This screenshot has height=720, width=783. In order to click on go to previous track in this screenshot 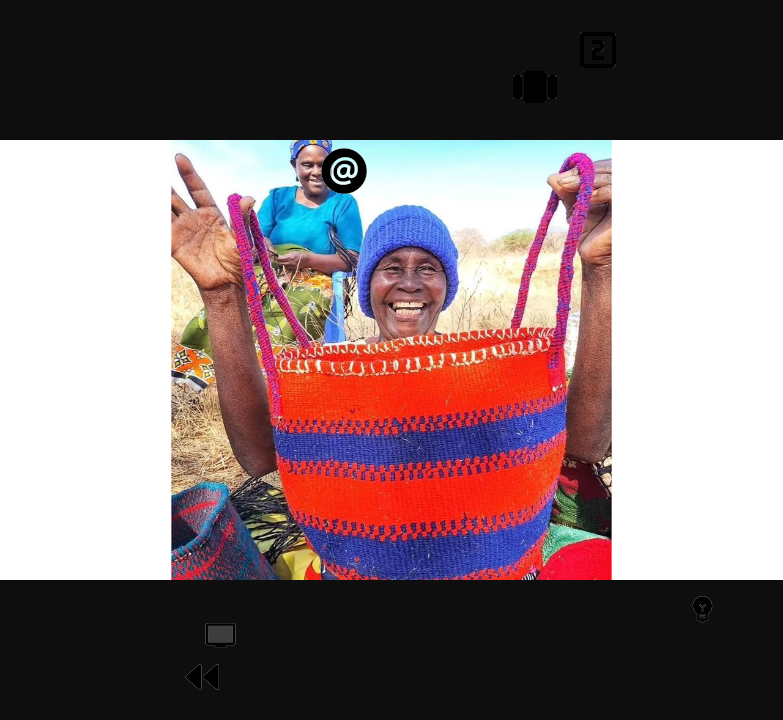, I will do `click(203, 677)`.